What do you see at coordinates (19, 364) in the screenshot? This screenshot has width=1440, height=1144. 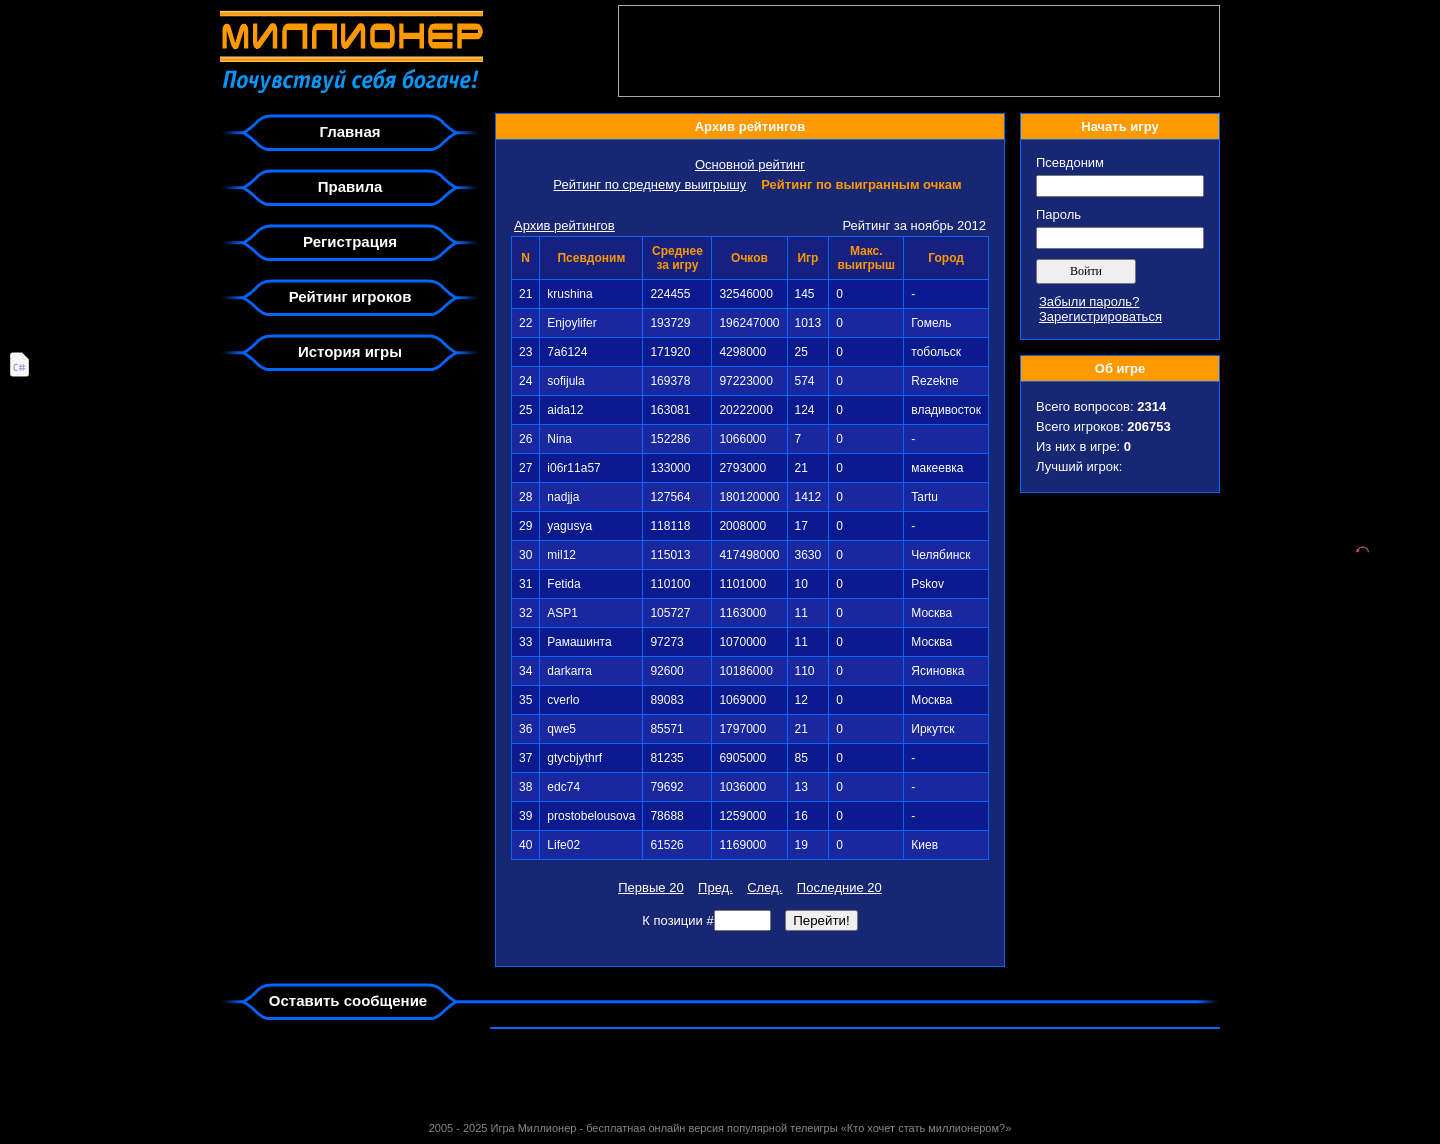 I see `a C# source code file` at bounding box center [19, 364].